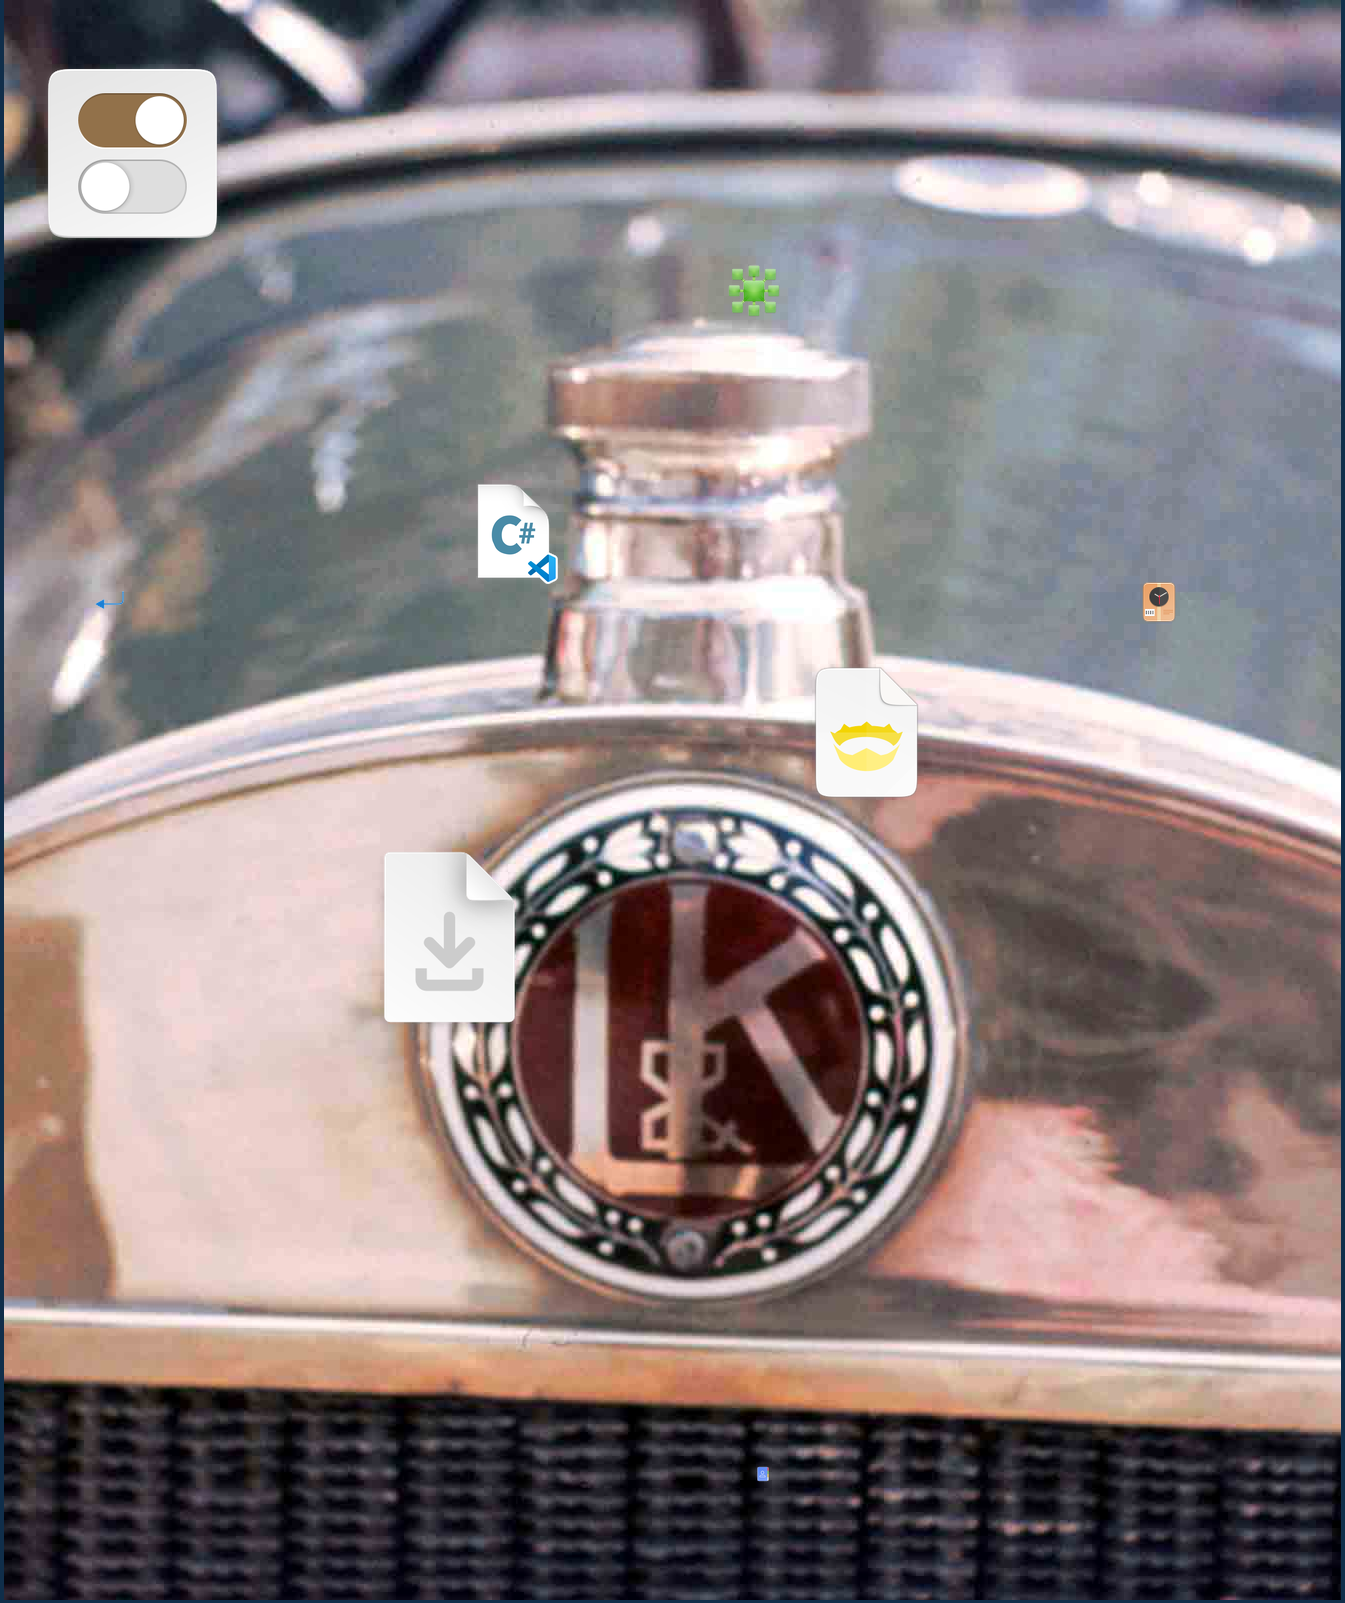 The width and height of the screenshot is (1345, 1603). I want to click on reply to an email message, so click(109, 598).